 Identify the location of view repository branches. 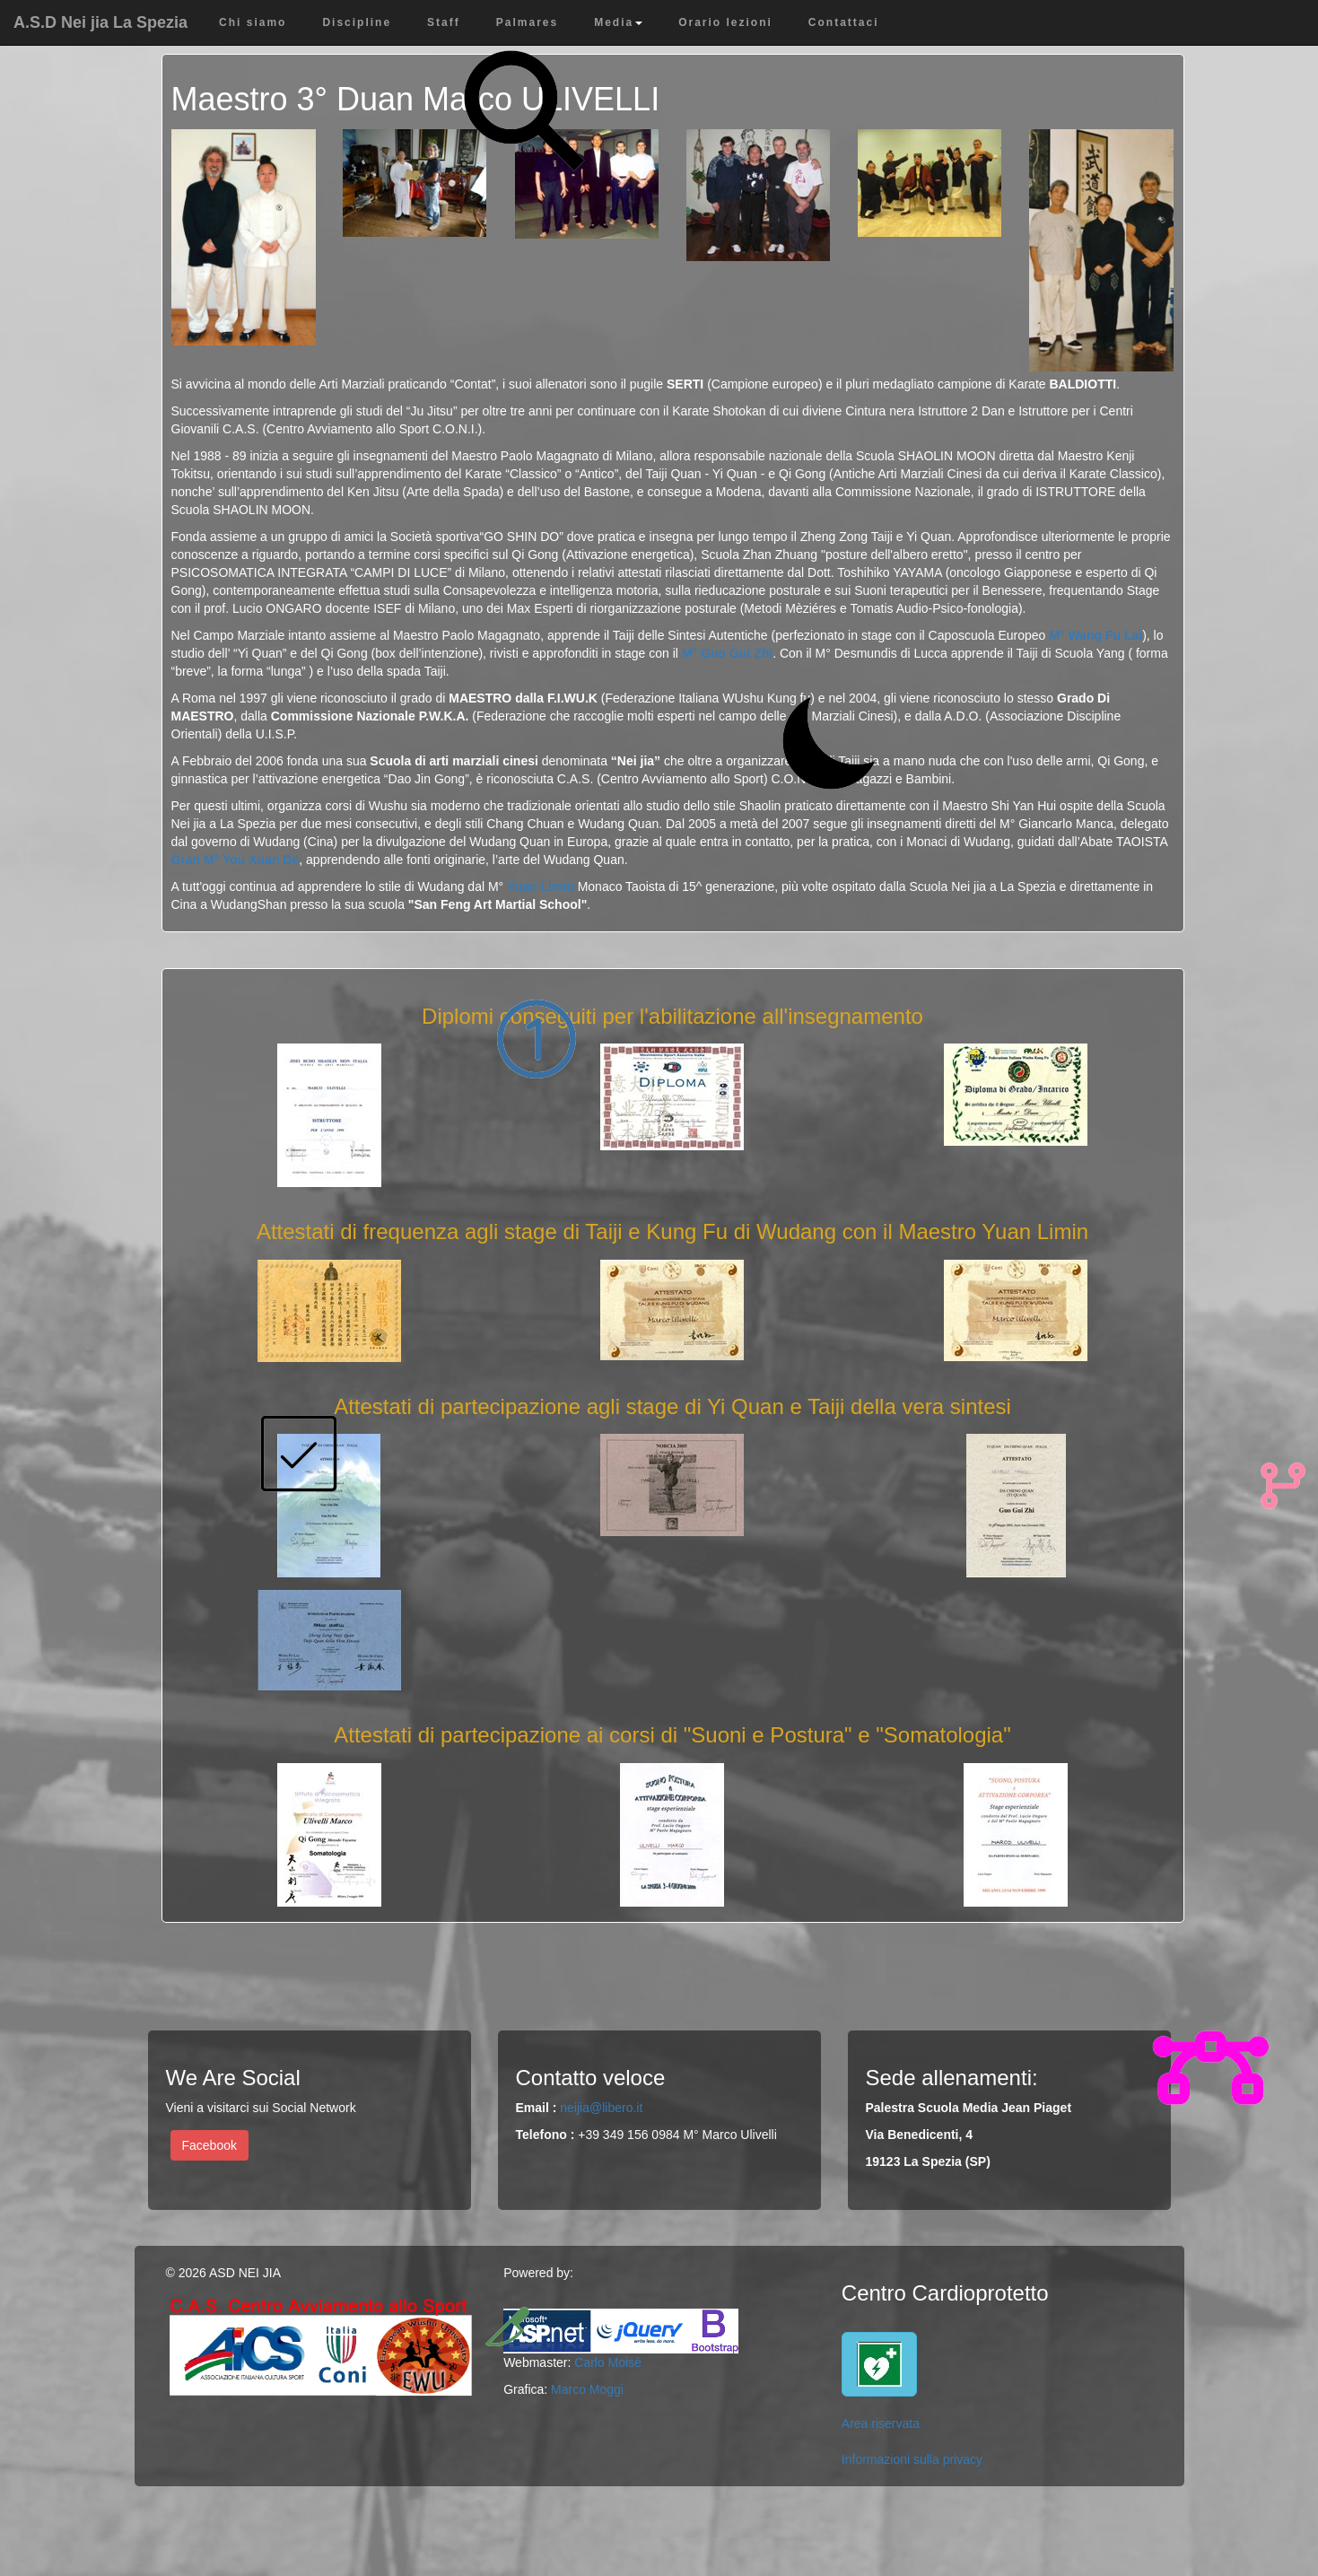
(1280, 1486).